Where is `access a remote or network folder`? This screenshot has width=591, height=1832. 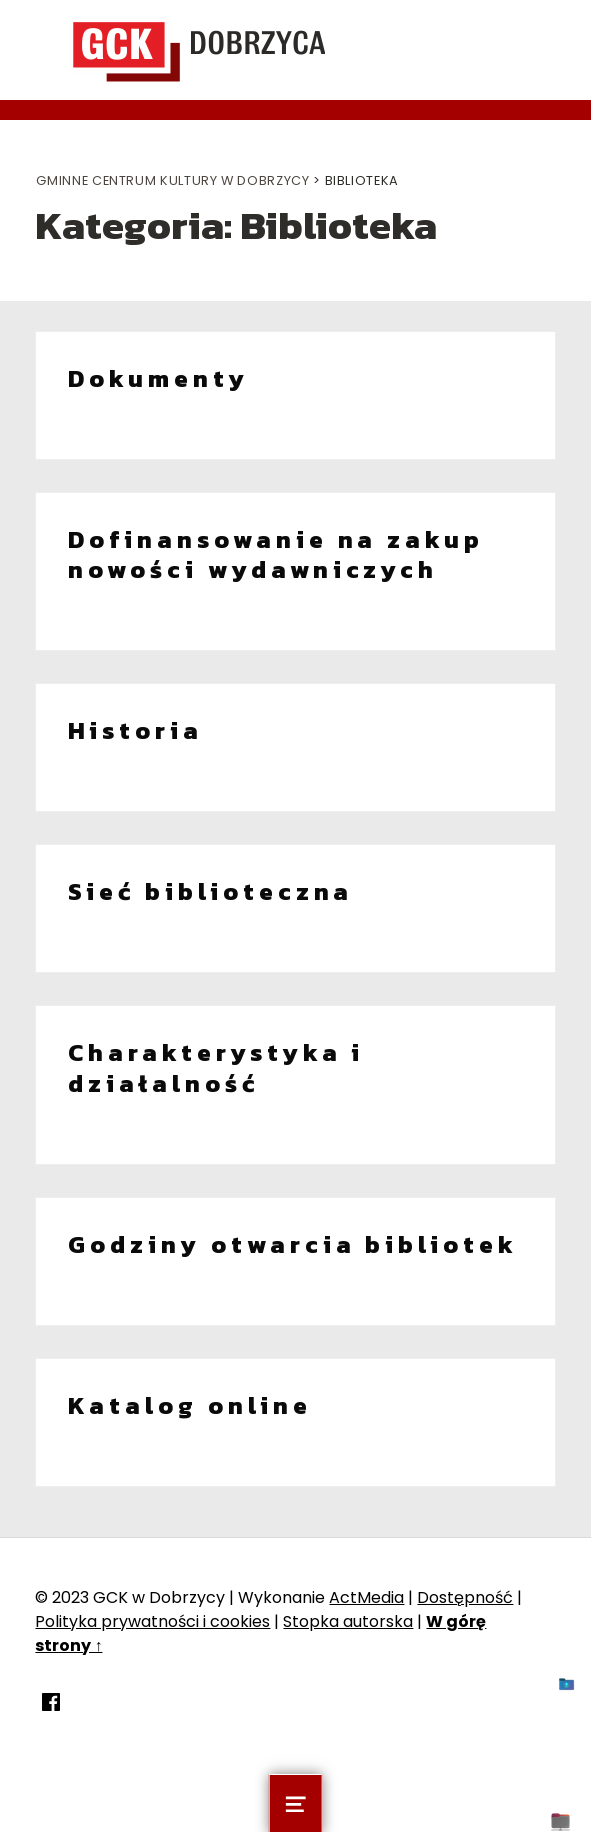 access a remote or network folder is located at coordinates (560, 1821).